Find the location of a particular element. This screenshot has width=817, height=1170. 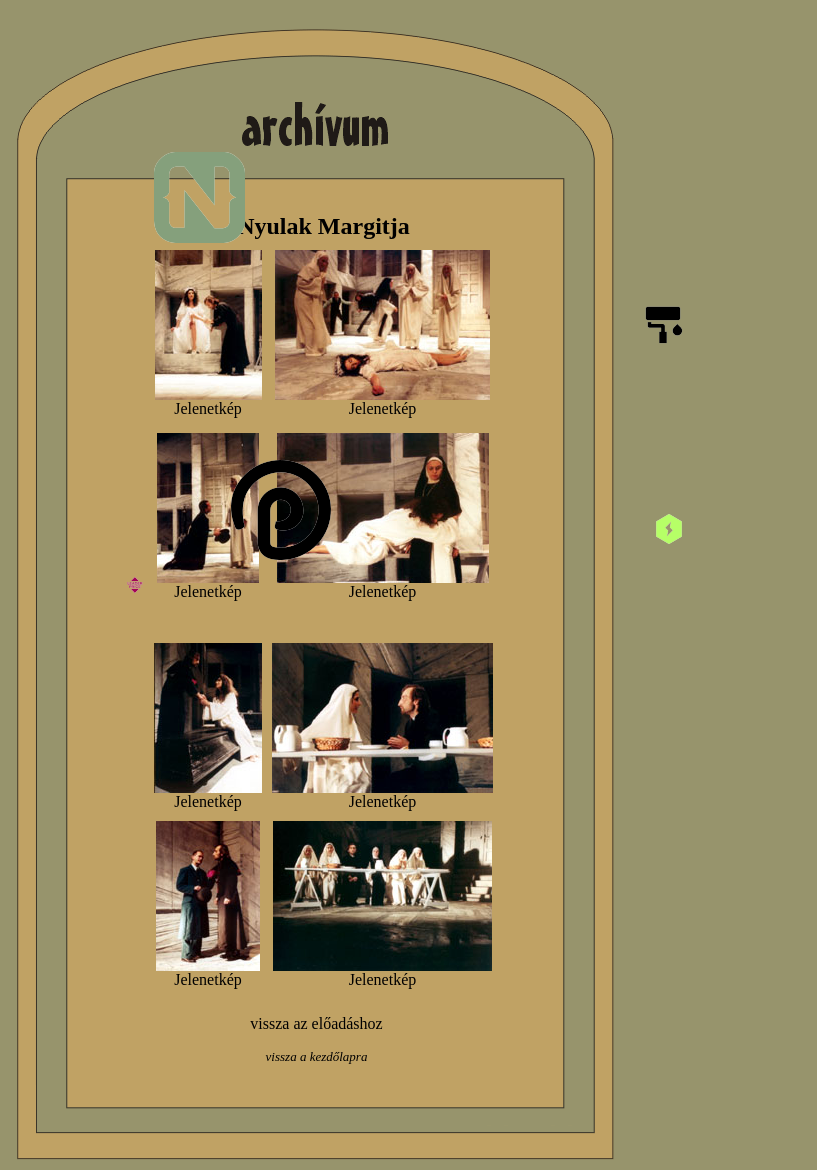

access painting or drawing tools is located at coordinates (663, 324).